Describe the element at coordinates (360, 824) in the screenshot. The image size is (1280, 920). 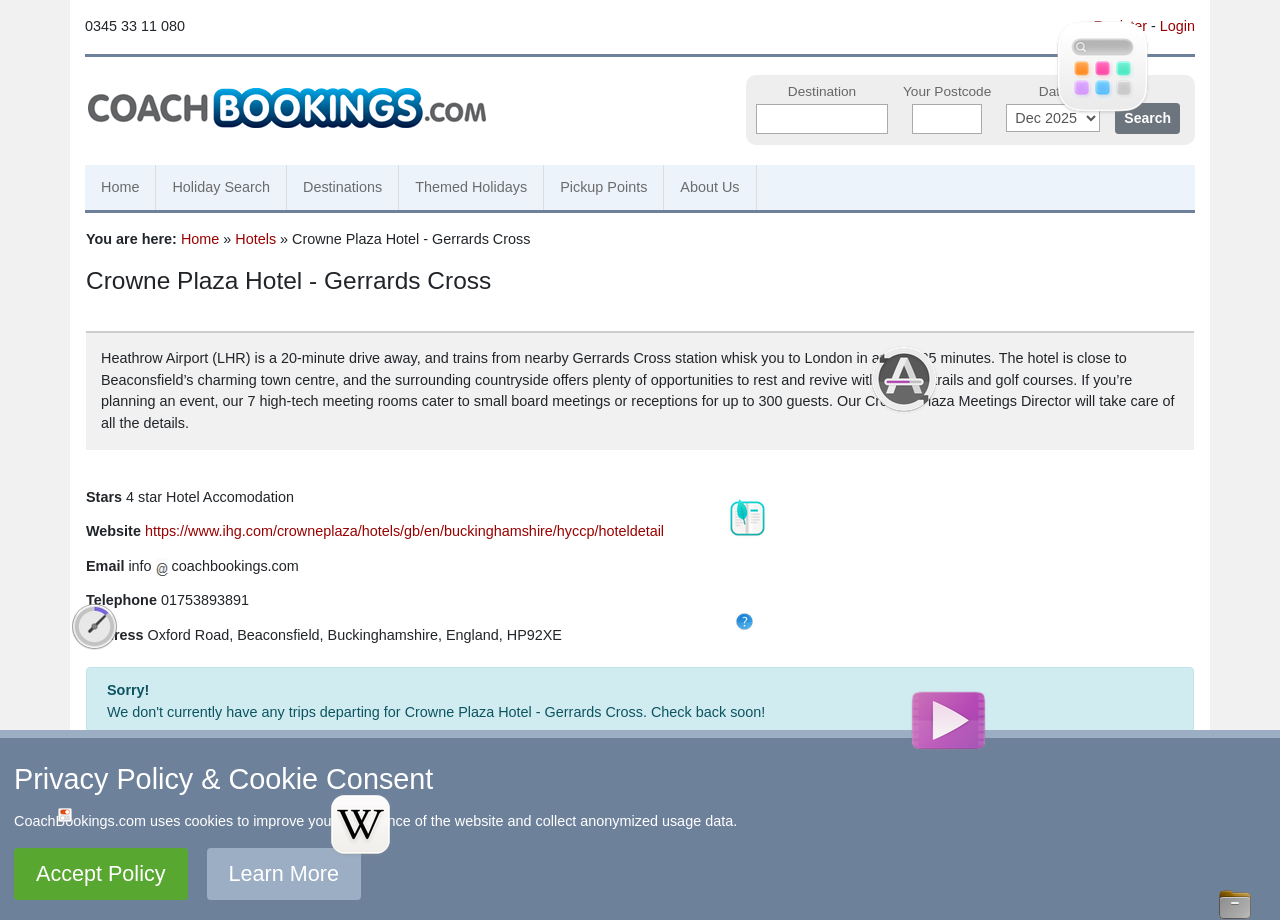
I see `open wike wikipedia reader app` at that location.